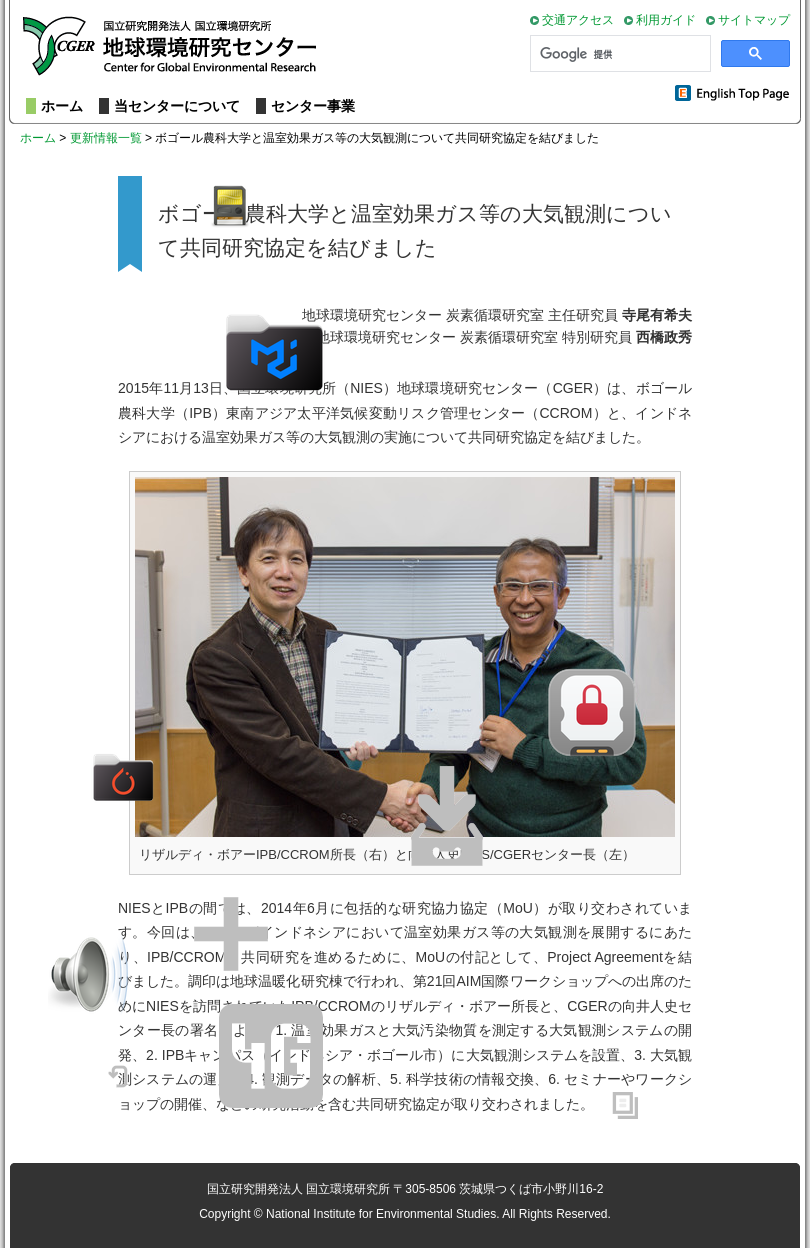  Describe the element at coordinates (123, 779) in the screenshot. I see `open pytorch project folder` at that location.